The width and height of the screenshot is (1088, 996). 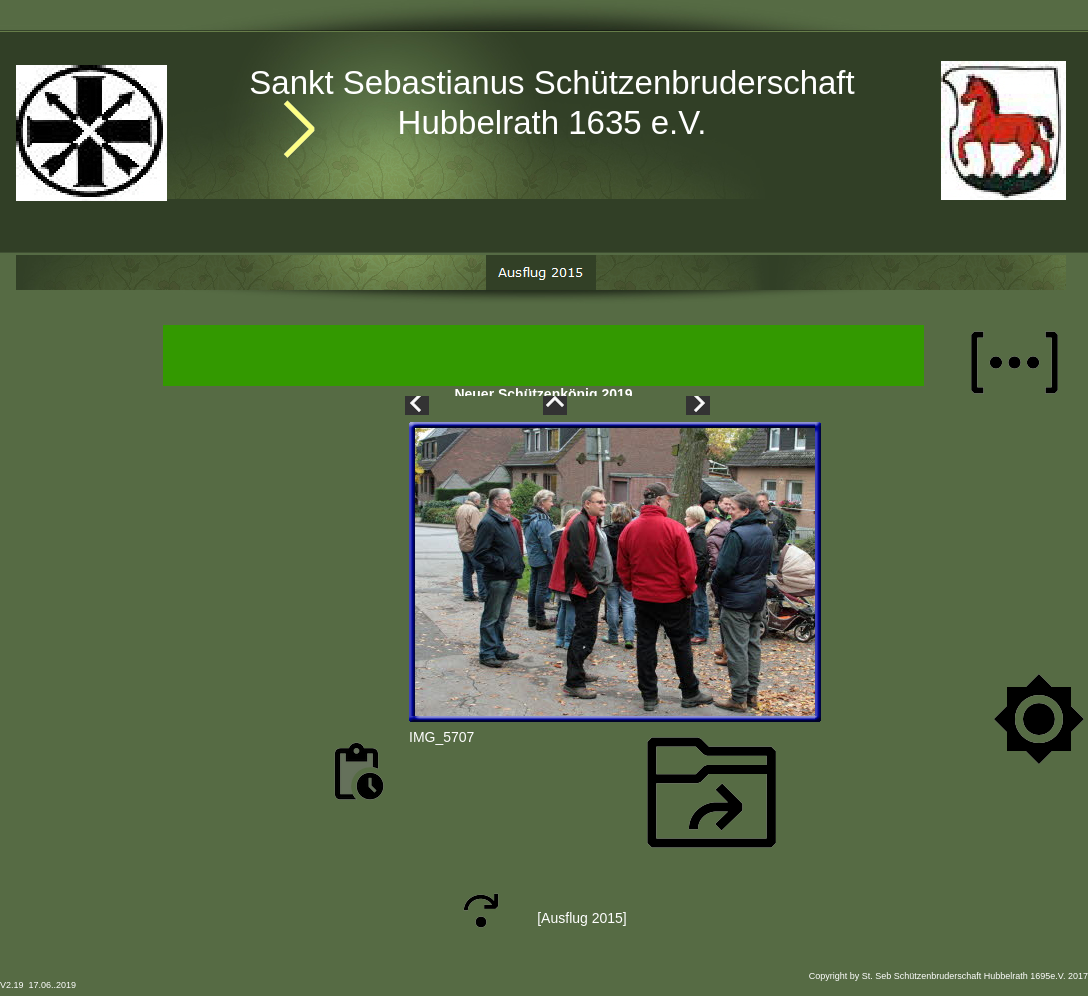 What do you see at coordinates (1014, 362) in the screenshot?
I see `wrap selected code with a snippet or block` at bounding box center [1014, 362].